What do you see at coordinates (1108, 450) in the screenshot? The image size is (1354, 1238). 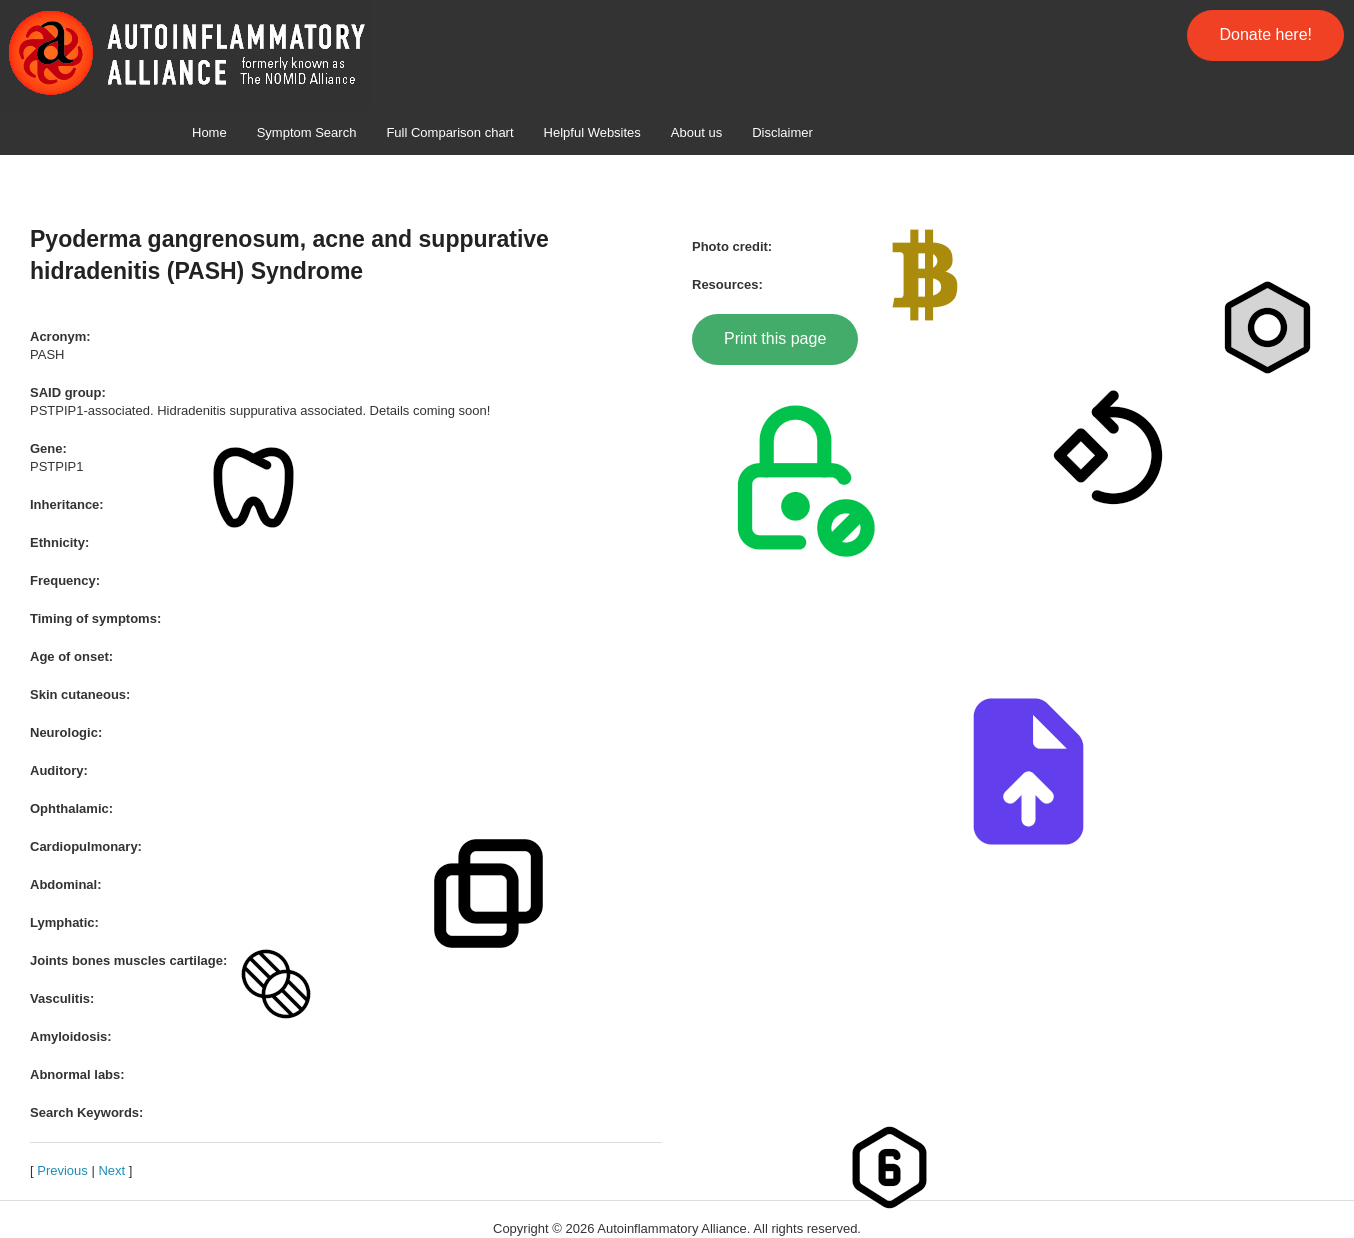 I see `refresh or reload placeholder content` at bounding box center [1108, 450].